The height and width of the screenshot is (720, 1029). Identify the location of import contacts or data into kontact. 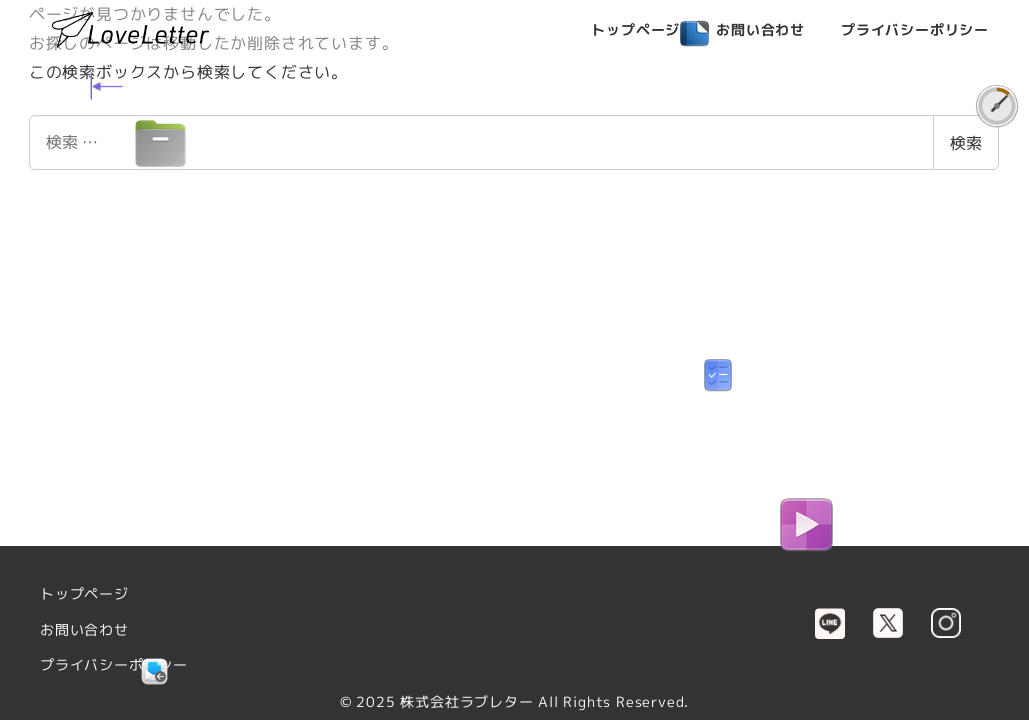
(154, 671).